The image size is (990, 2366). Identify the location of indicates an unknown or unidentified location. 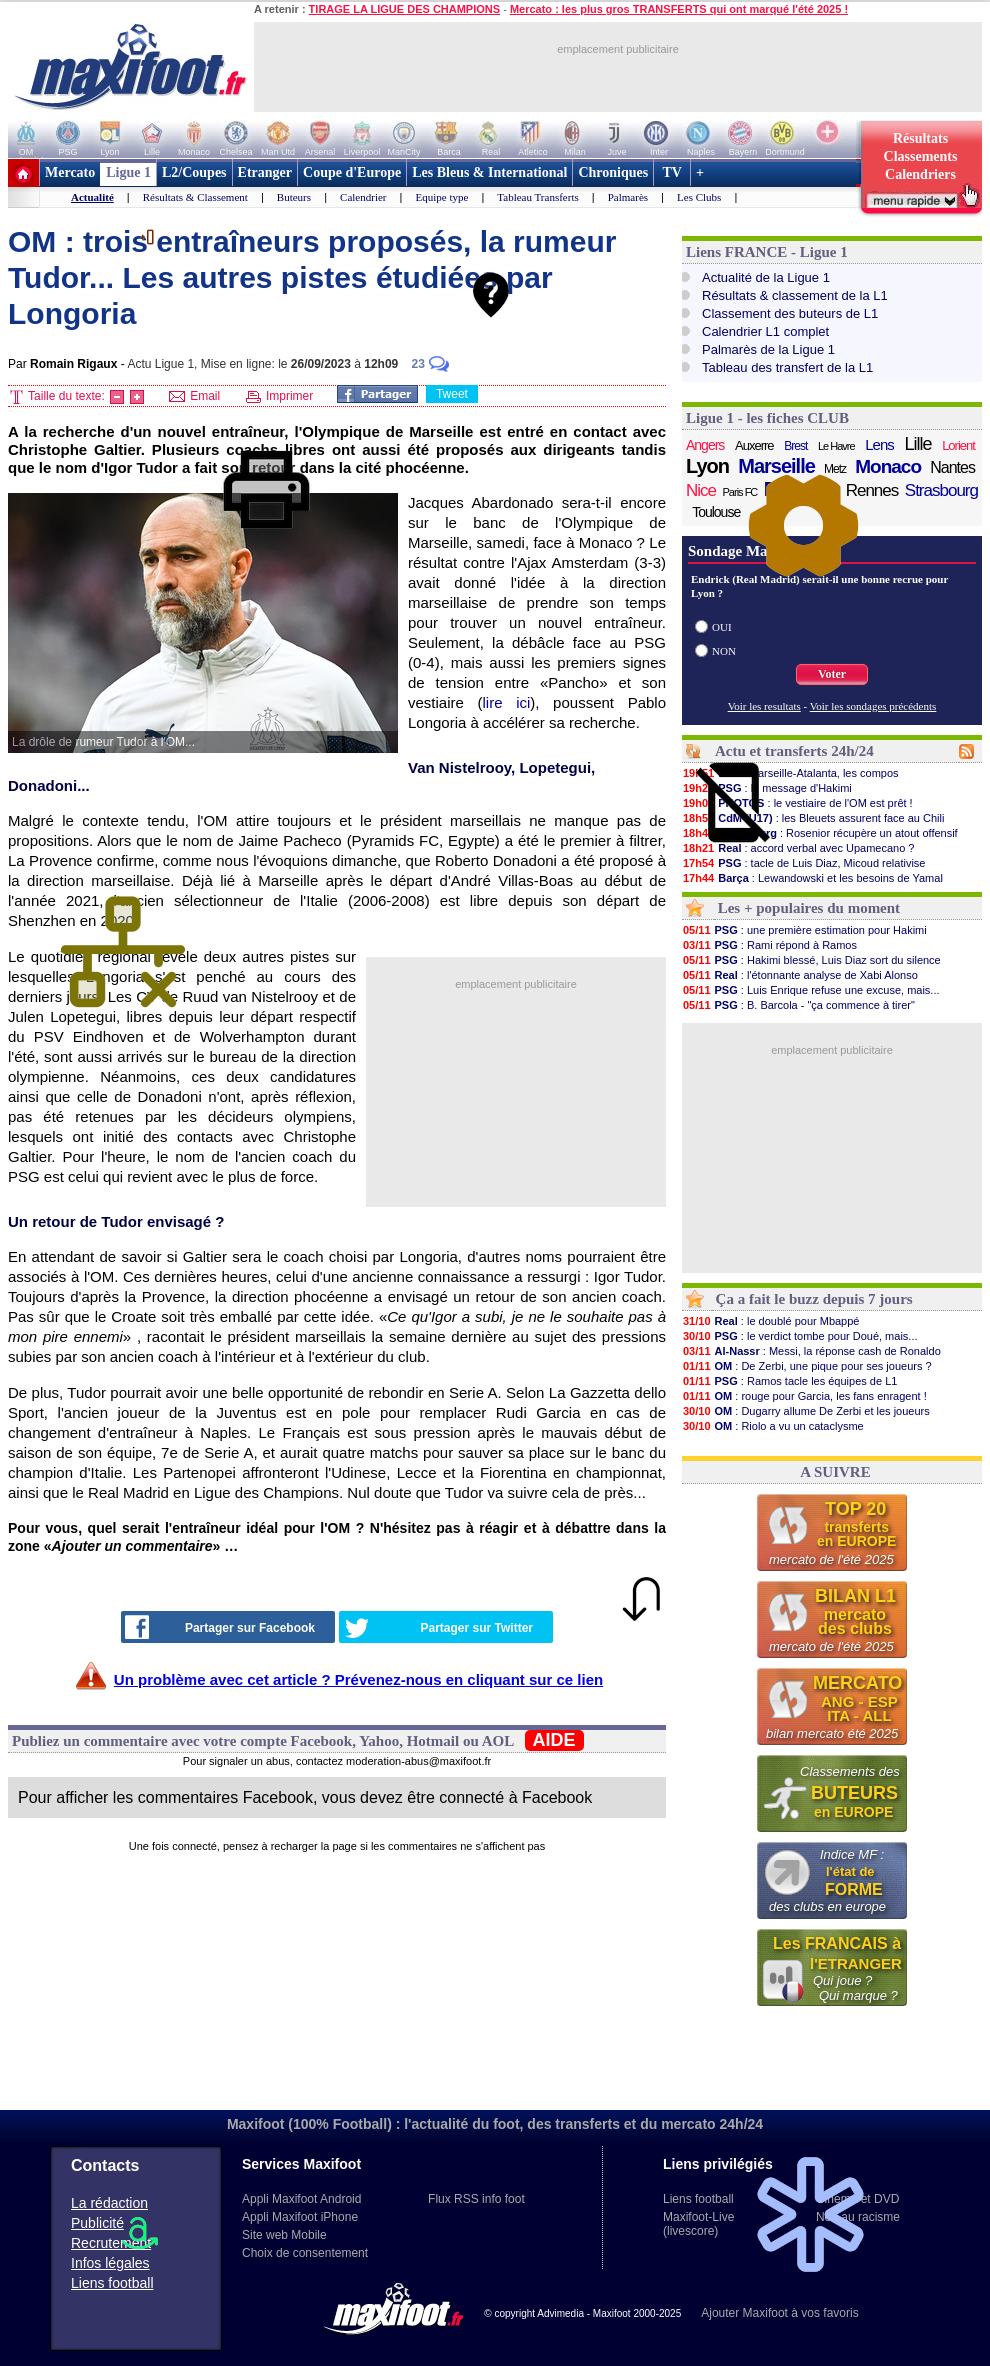
(491, 295).